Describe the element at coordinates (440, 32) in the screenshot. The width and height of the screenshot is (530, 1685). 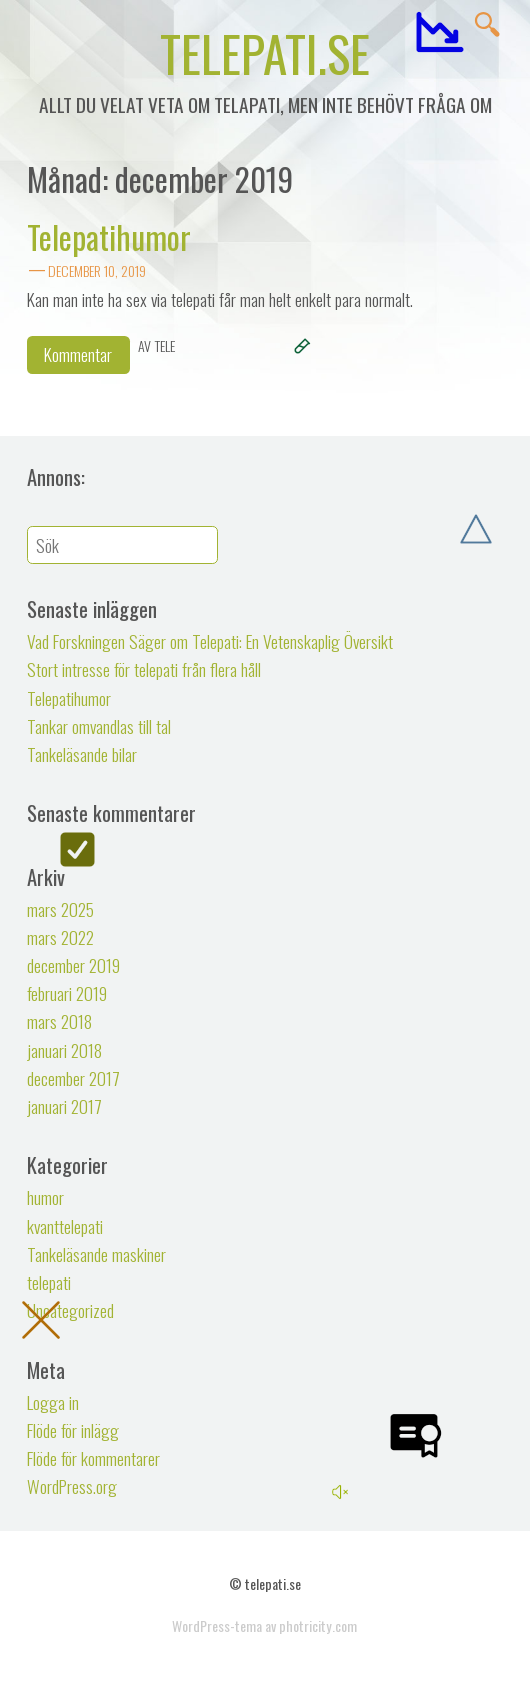
I see `view declining metrics or performance data` at that location.